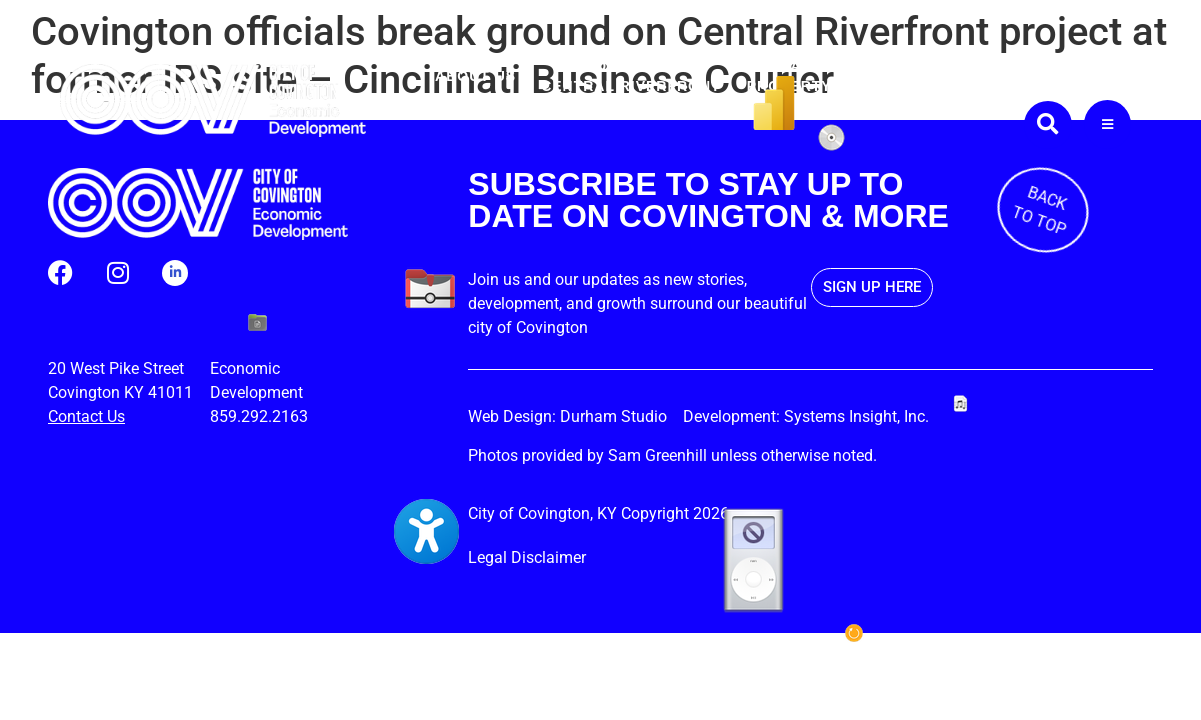 The height and width of the screenshot is (720, 1201). What do you see at coordinates (960, 403) in the screenshot?
I see `open a lilypond music notation file` at bounding box center [960, 403].